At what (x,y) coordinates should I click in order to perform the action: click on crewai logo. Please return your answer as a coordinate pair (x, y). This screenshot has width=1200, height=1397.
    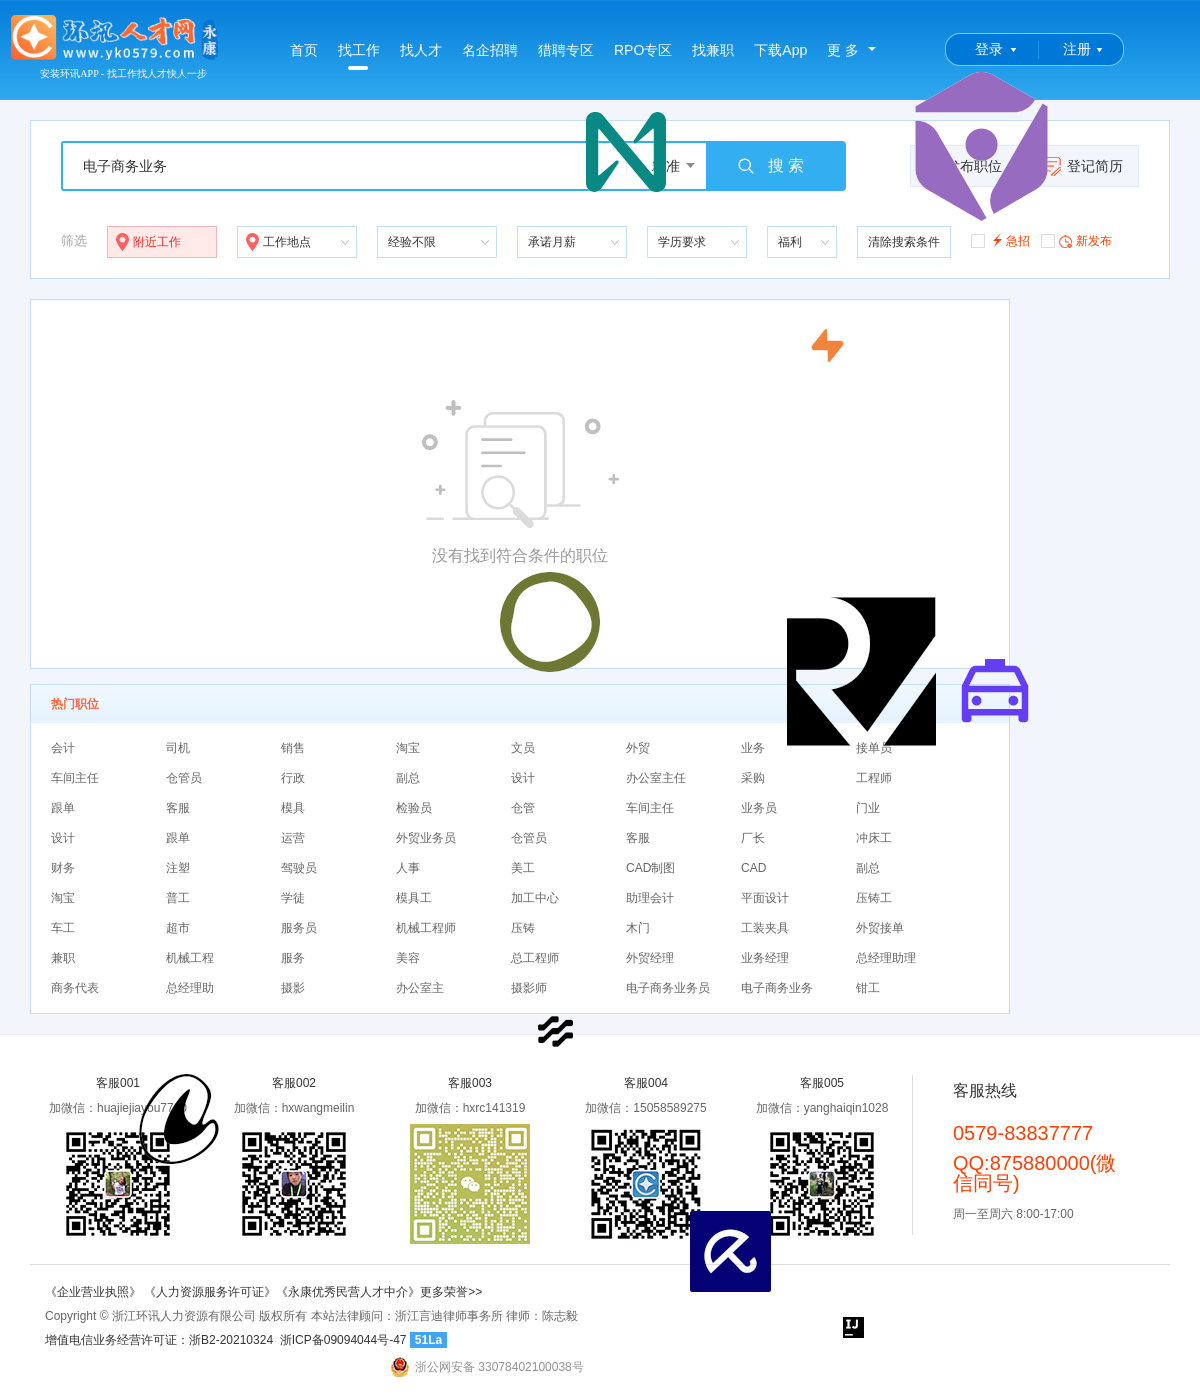
    Looking at the image, I should click on (179, 1119).